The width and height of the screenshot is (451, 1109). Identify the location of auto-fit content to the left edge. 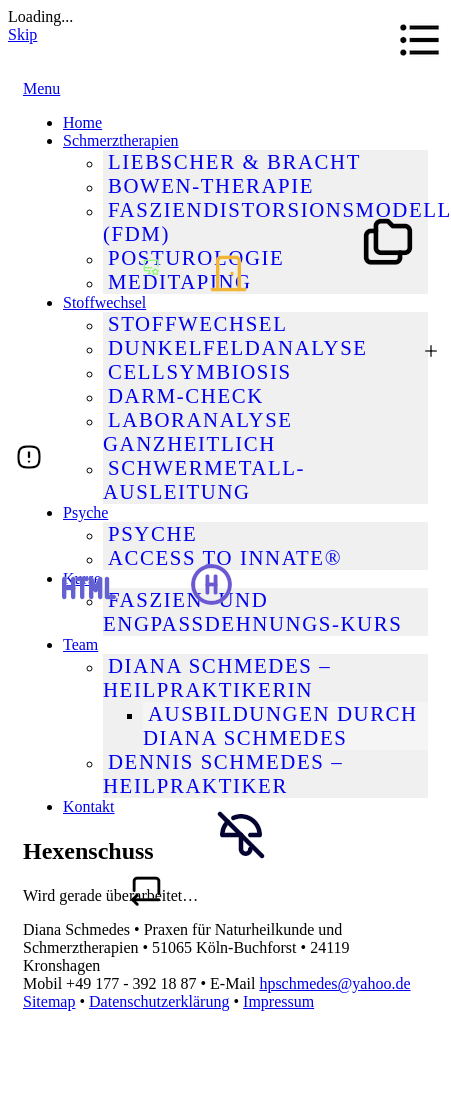
(146, 890).